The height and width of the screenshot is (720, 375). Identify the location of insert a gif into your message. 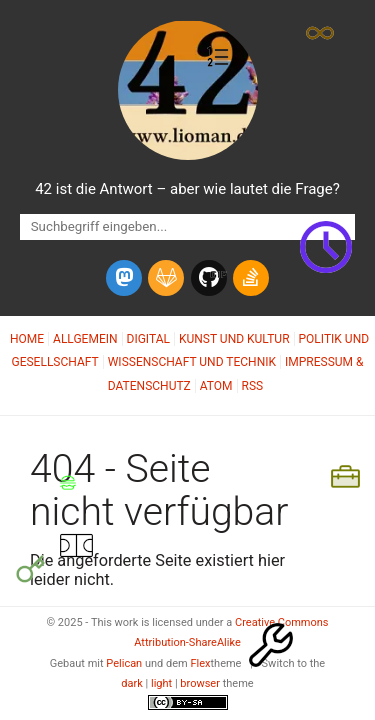
(218, 274).